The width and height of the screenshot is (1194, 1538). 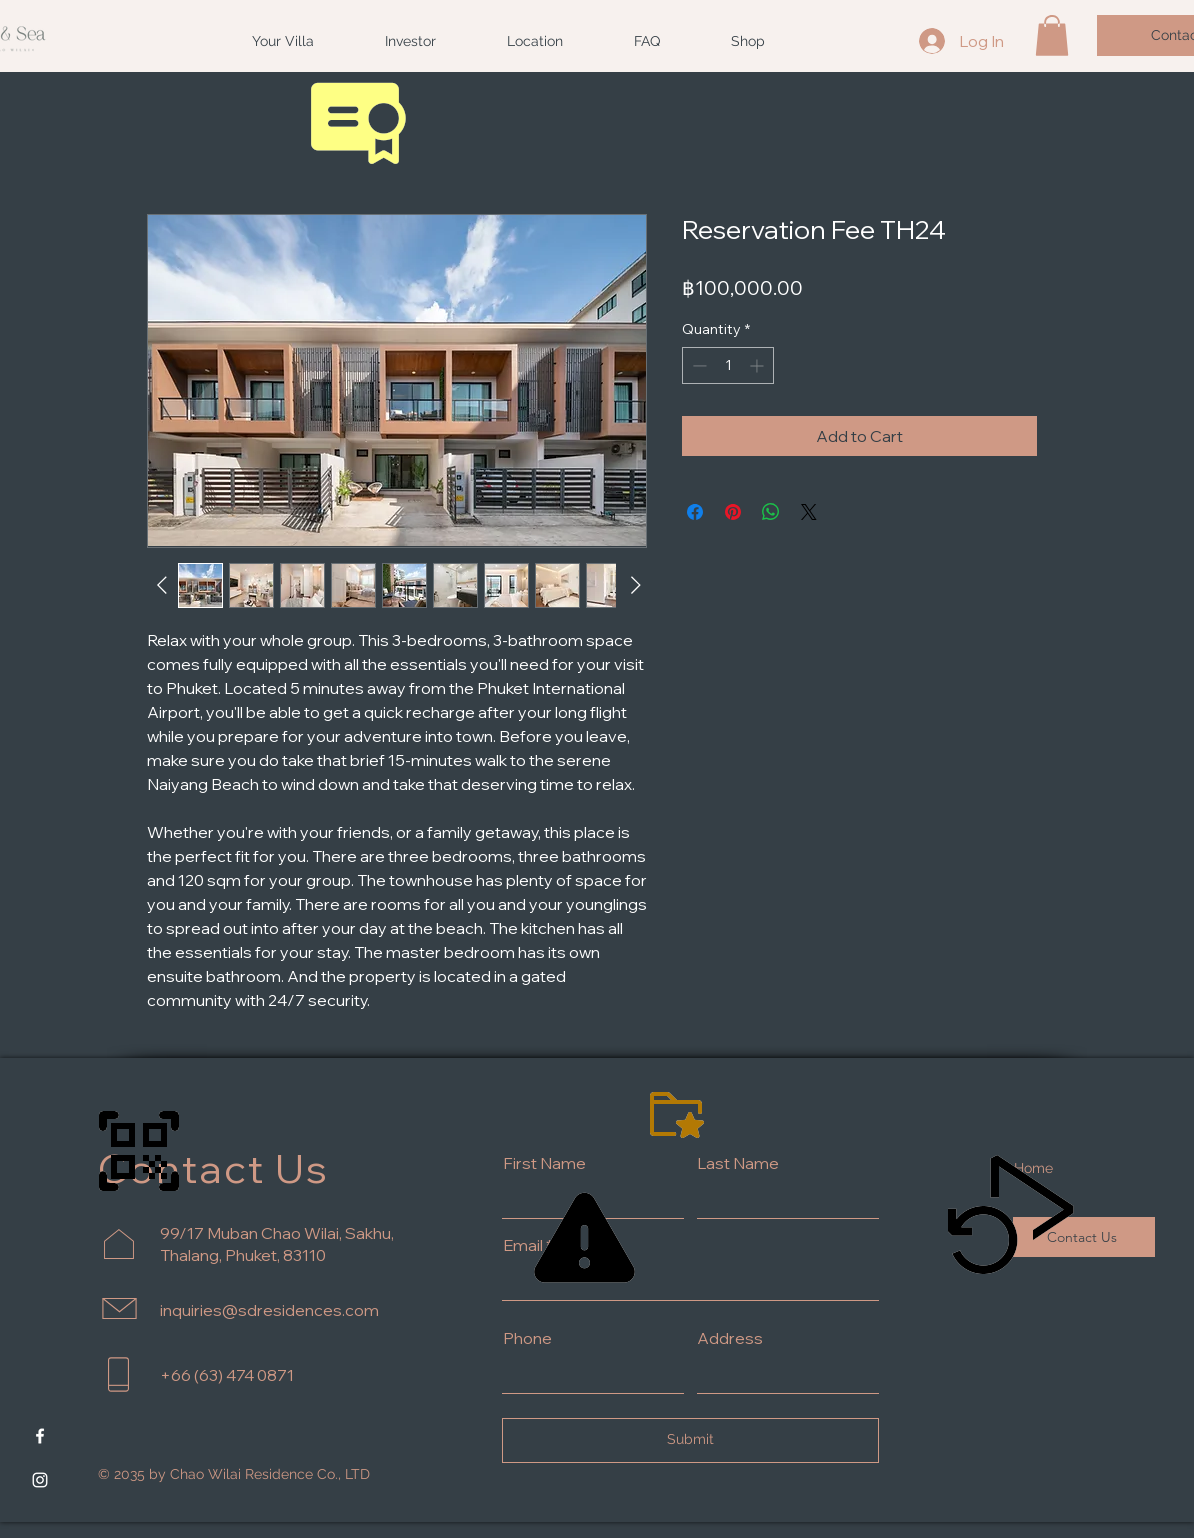 I want to click on indicates a warning or caution state, so click(x=584, y=1239).